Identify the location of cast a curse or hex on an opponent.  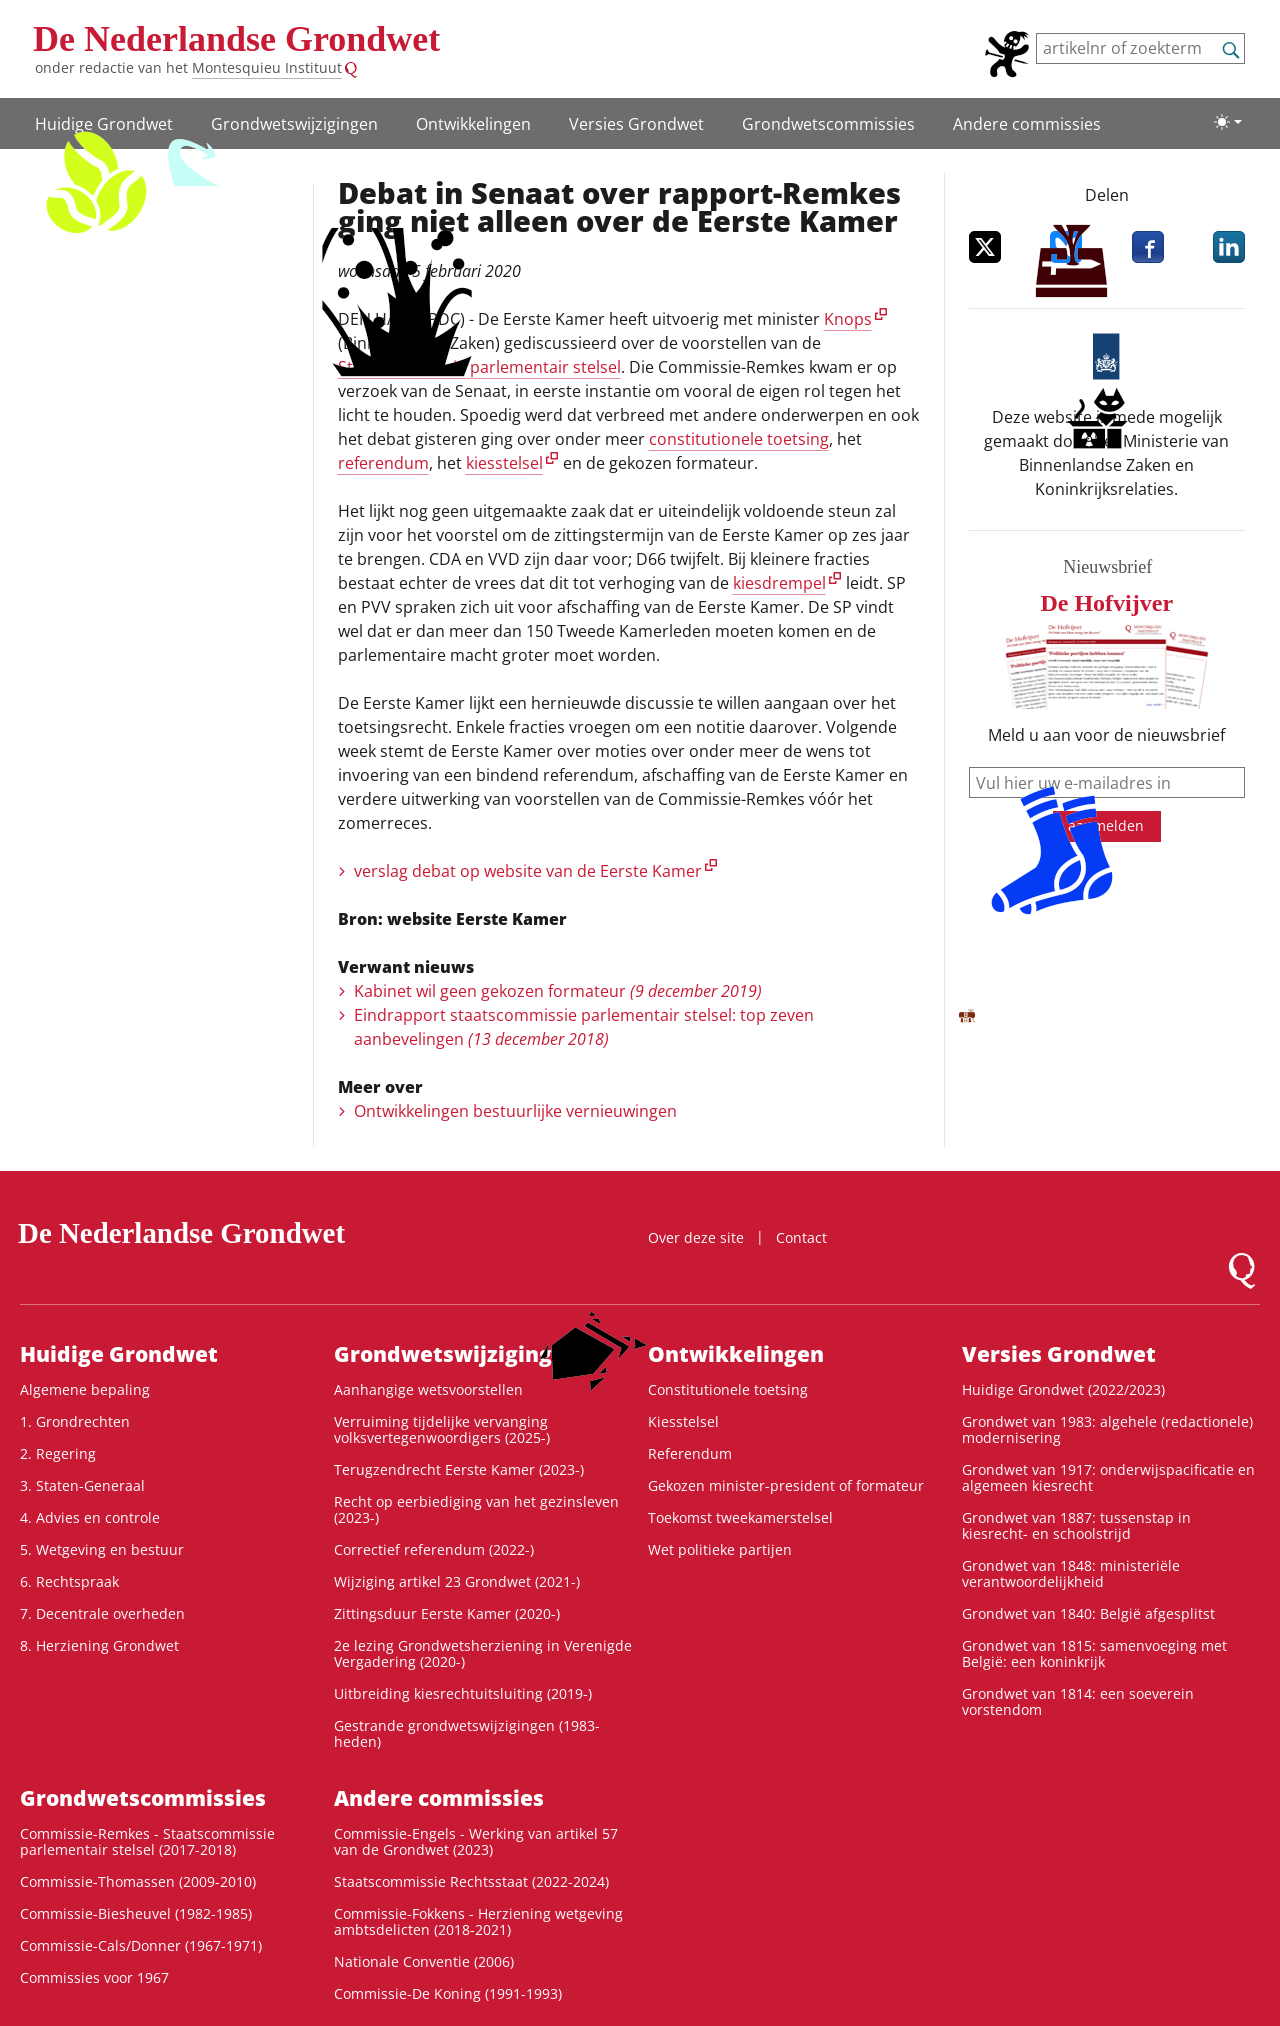
(1008, 54).